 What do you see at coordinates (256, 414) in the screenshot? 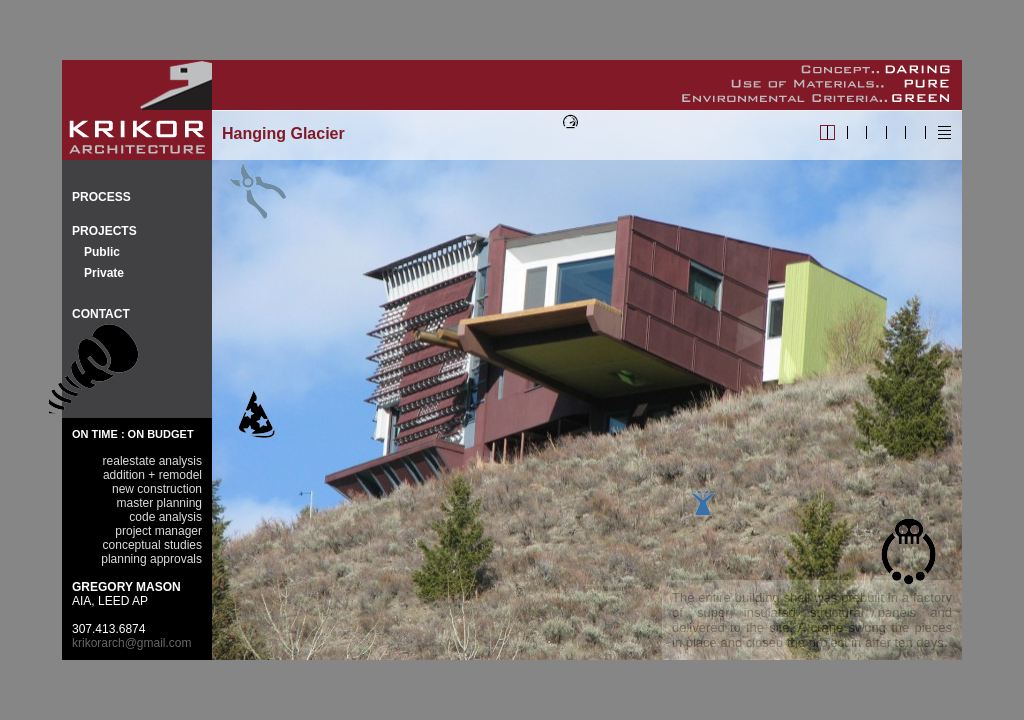
I see `indicates a celebration or birthday event` at bounding box center [256, 414].